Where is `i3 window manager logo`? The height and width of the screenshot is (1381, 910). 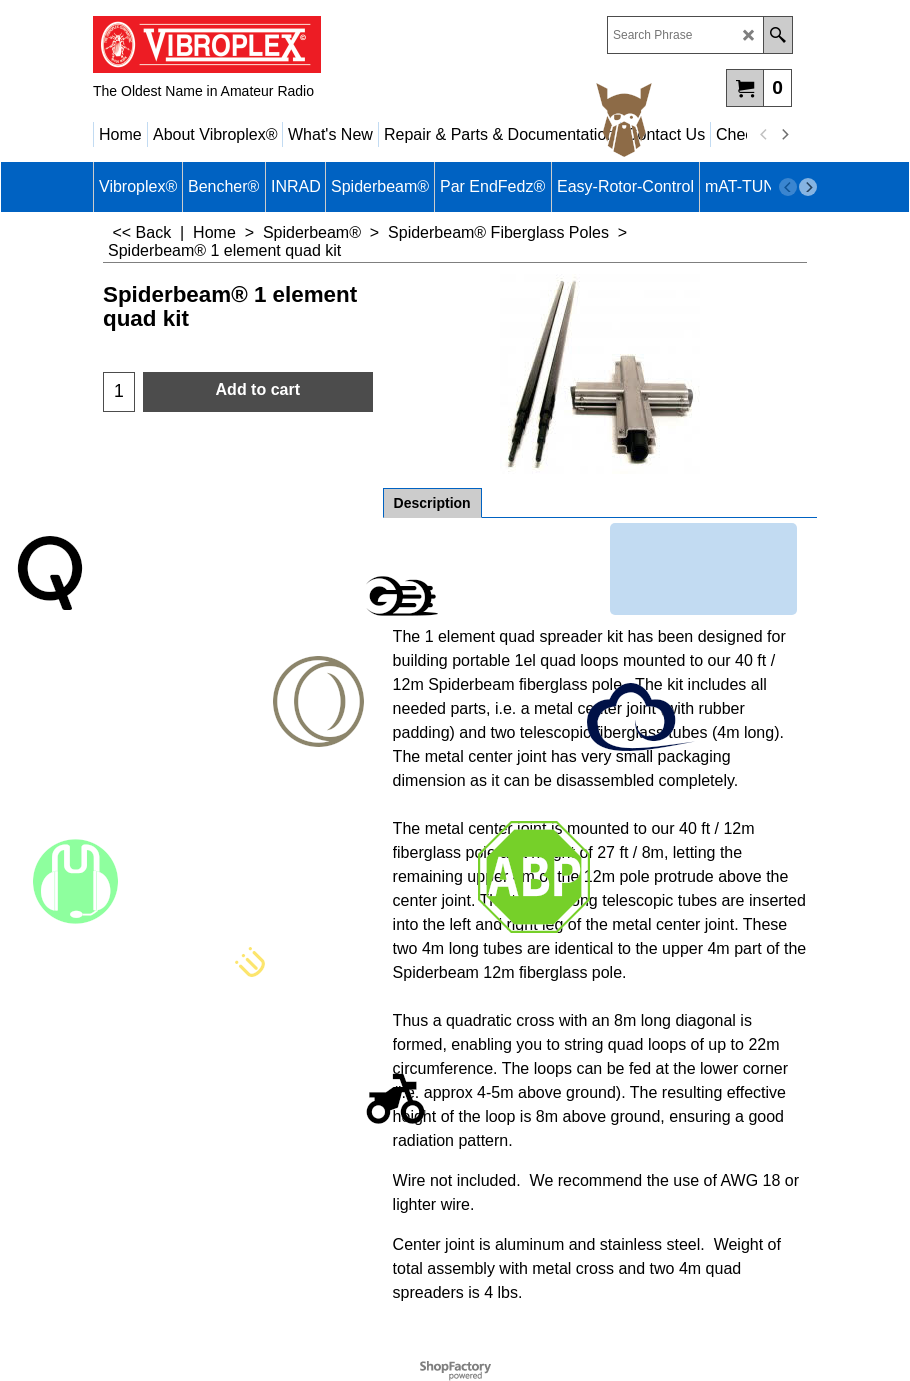
i3 window manager logo is located at coordinates (250, 962).